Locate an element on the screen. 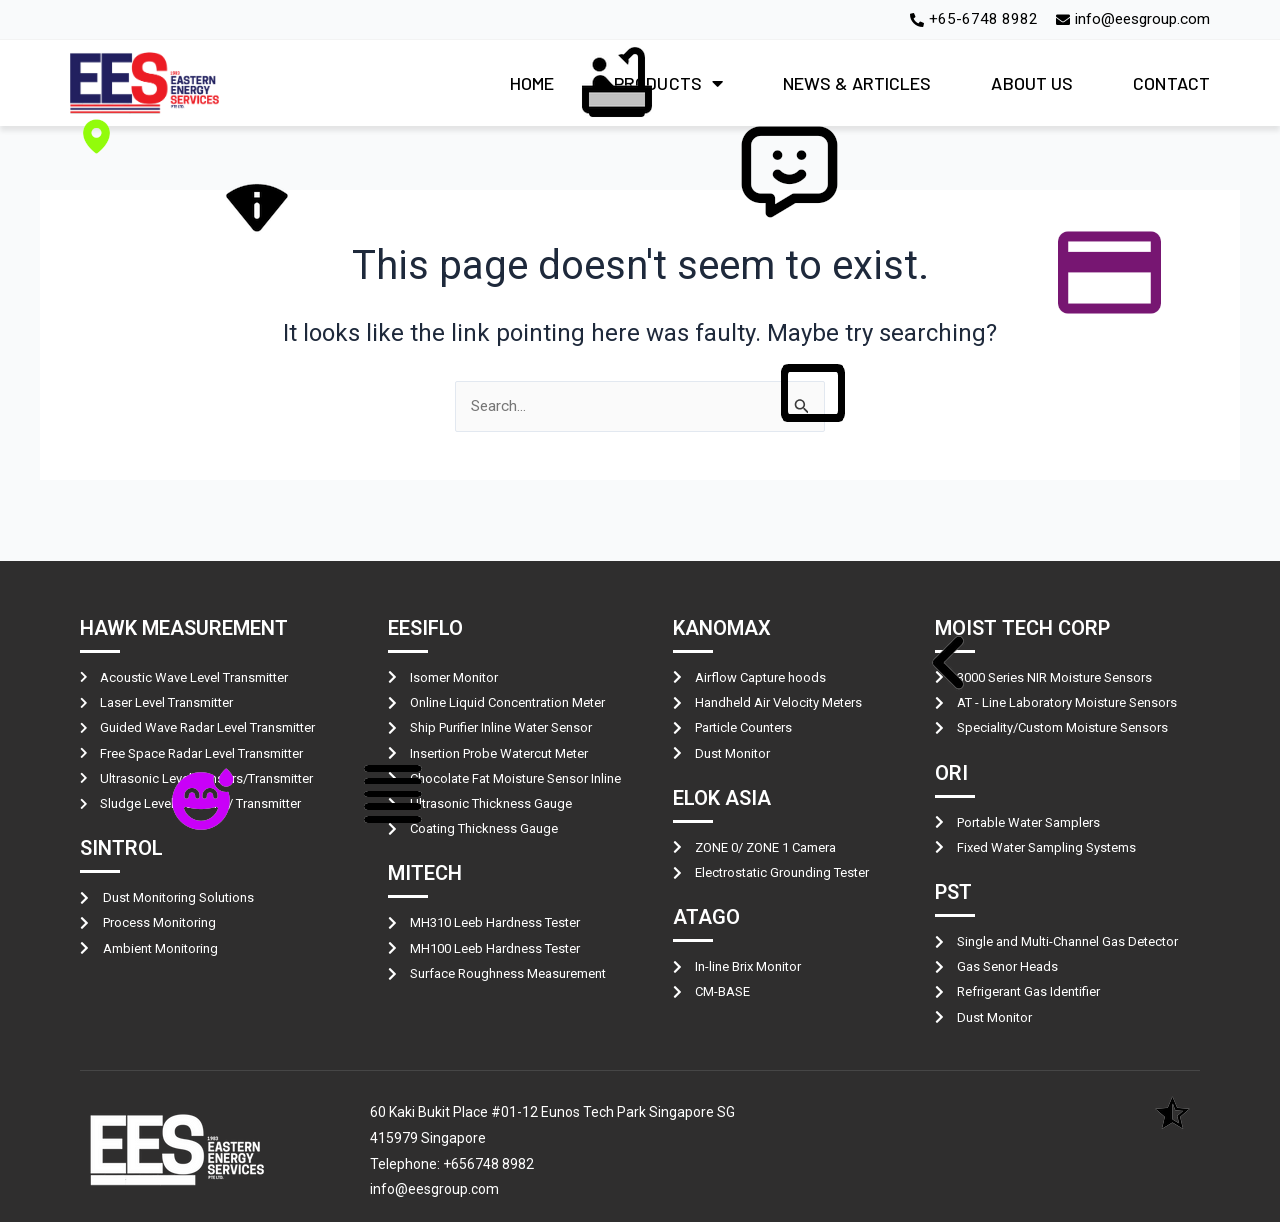  manage payment methods is located at coordinates (1109, 272).